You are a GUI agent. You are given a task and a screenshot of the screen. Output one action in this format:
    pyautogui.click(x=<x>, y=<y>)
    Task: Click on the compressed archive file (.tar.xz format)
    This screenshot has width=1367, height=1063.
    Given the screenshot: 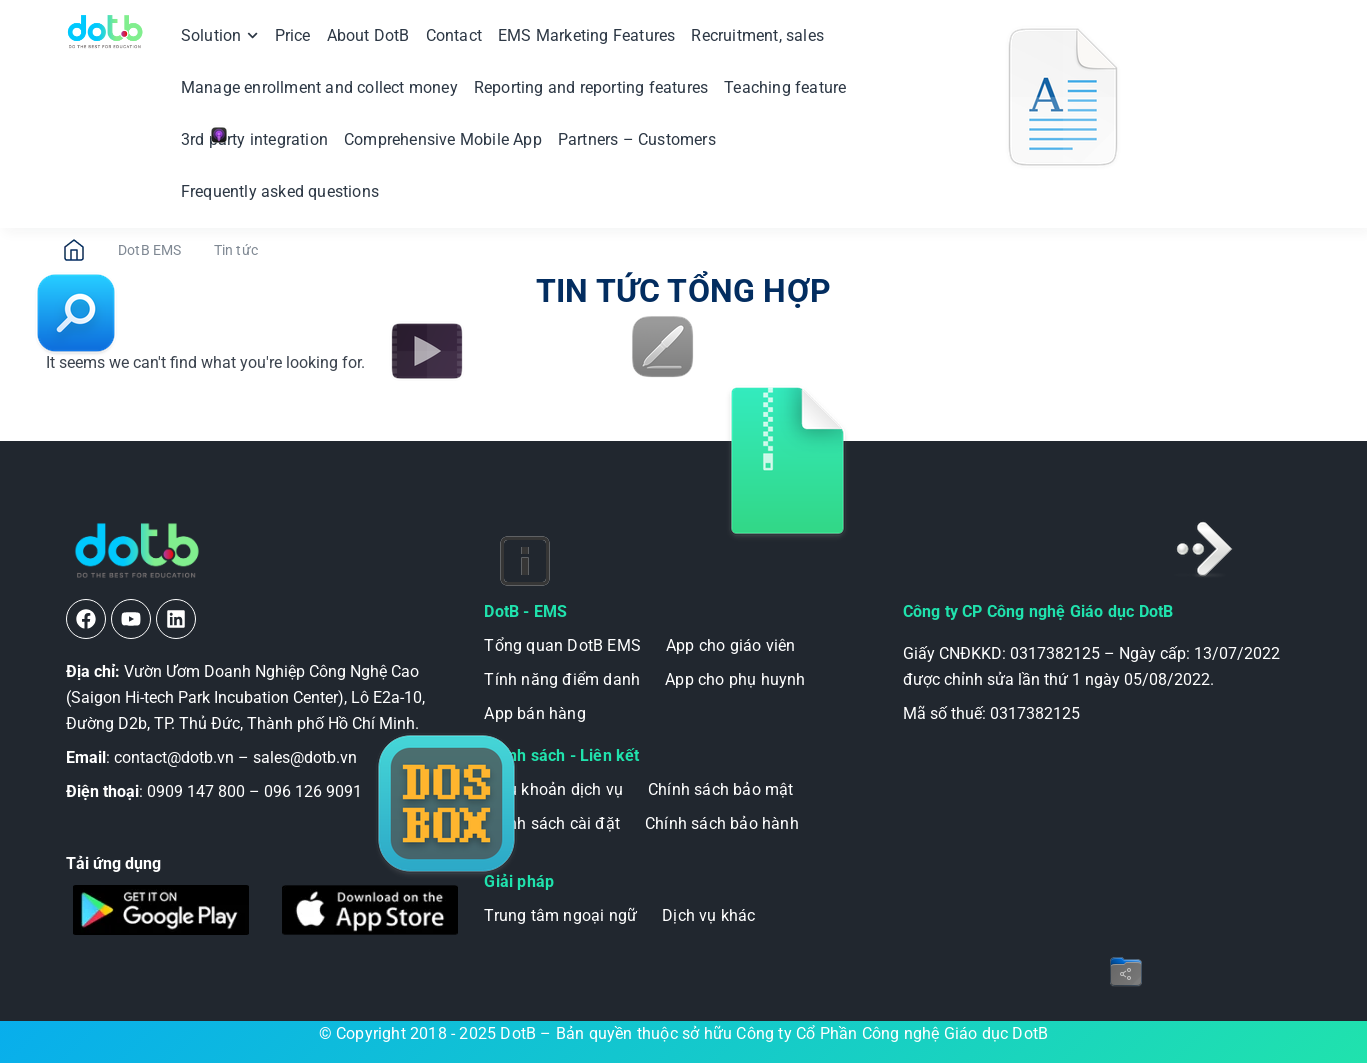 What is the action you would take?
    pyautogui.click(x=787, y=463)
    